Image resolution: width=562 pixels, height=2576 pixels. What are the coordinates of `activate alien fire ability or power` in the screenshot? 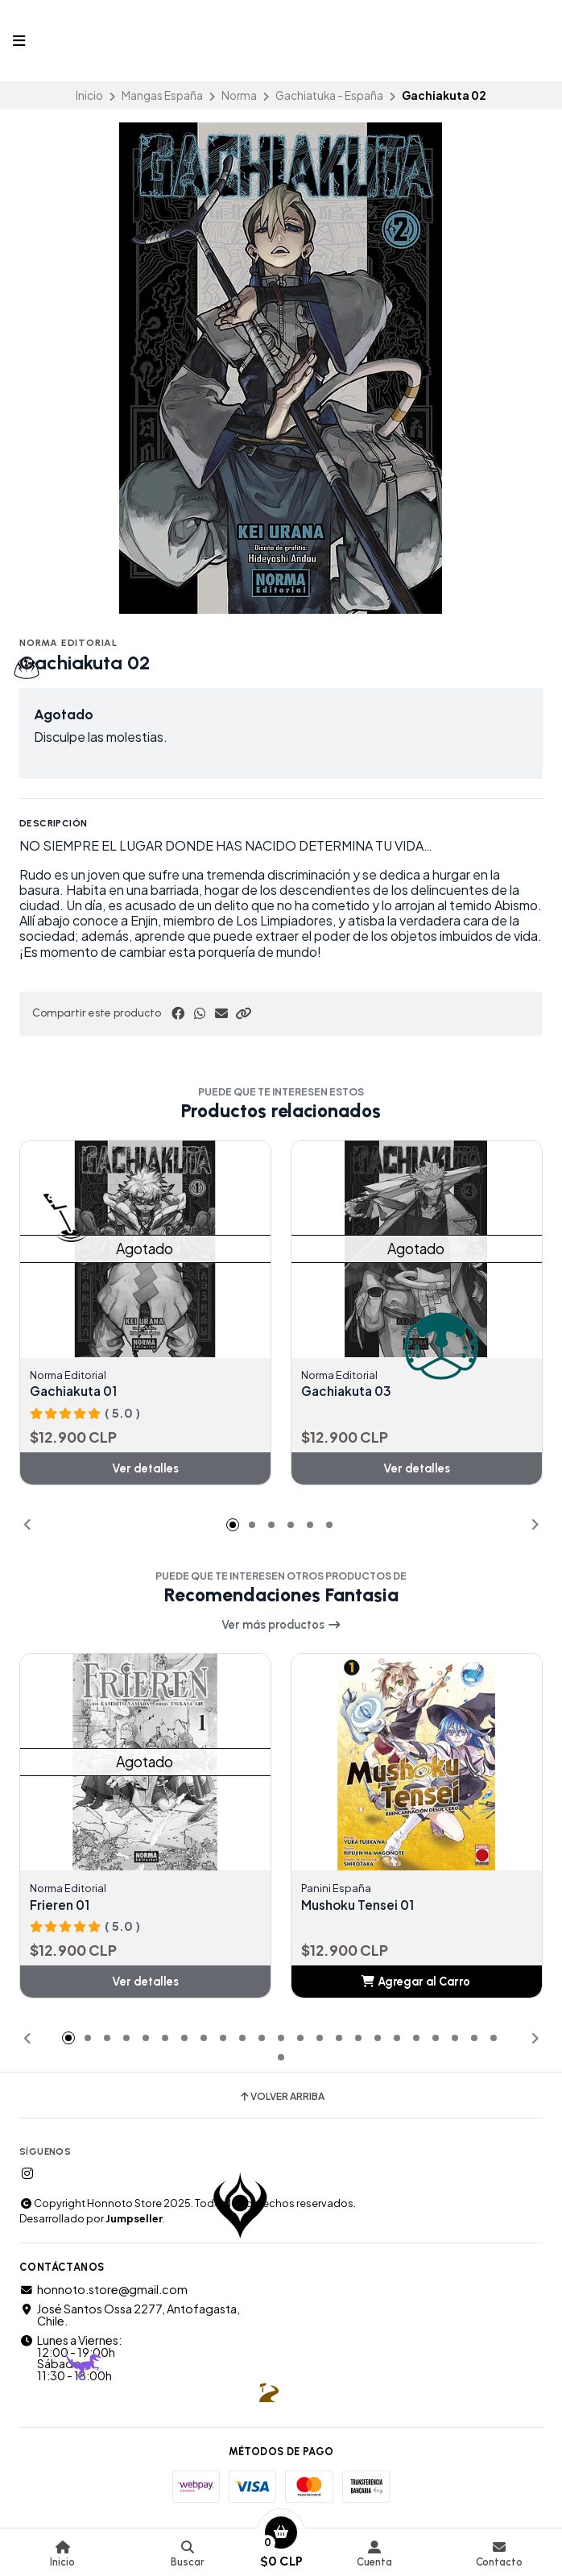 It's located at (239, 2205).